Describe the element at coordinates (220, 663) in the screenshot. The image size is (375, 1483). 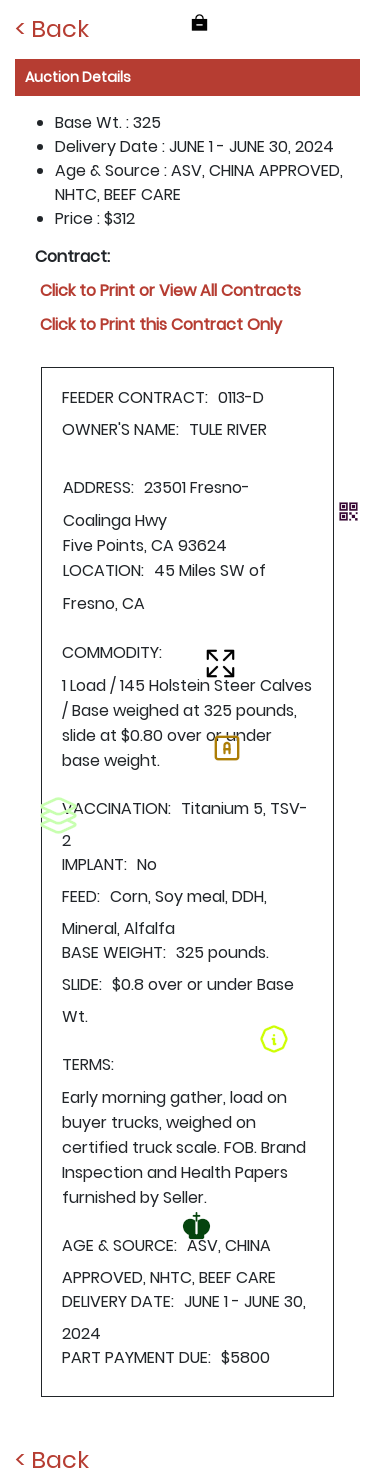
I see `expand to fullscreen mode` at that location.